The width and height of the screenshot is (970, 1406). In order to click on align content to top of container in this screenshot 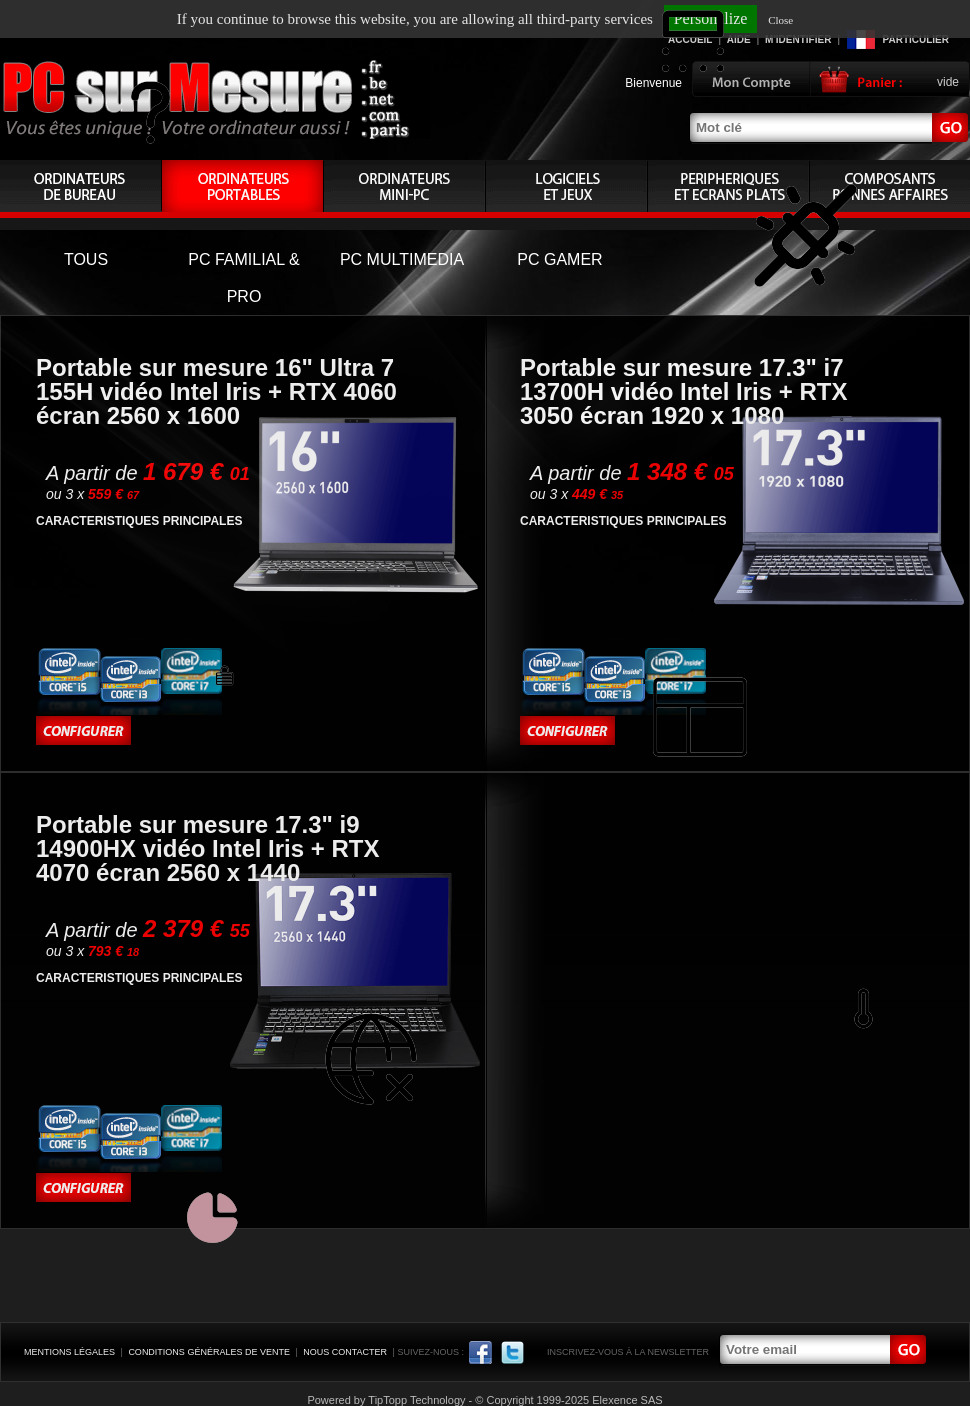, I will do `click(693, 41)`.